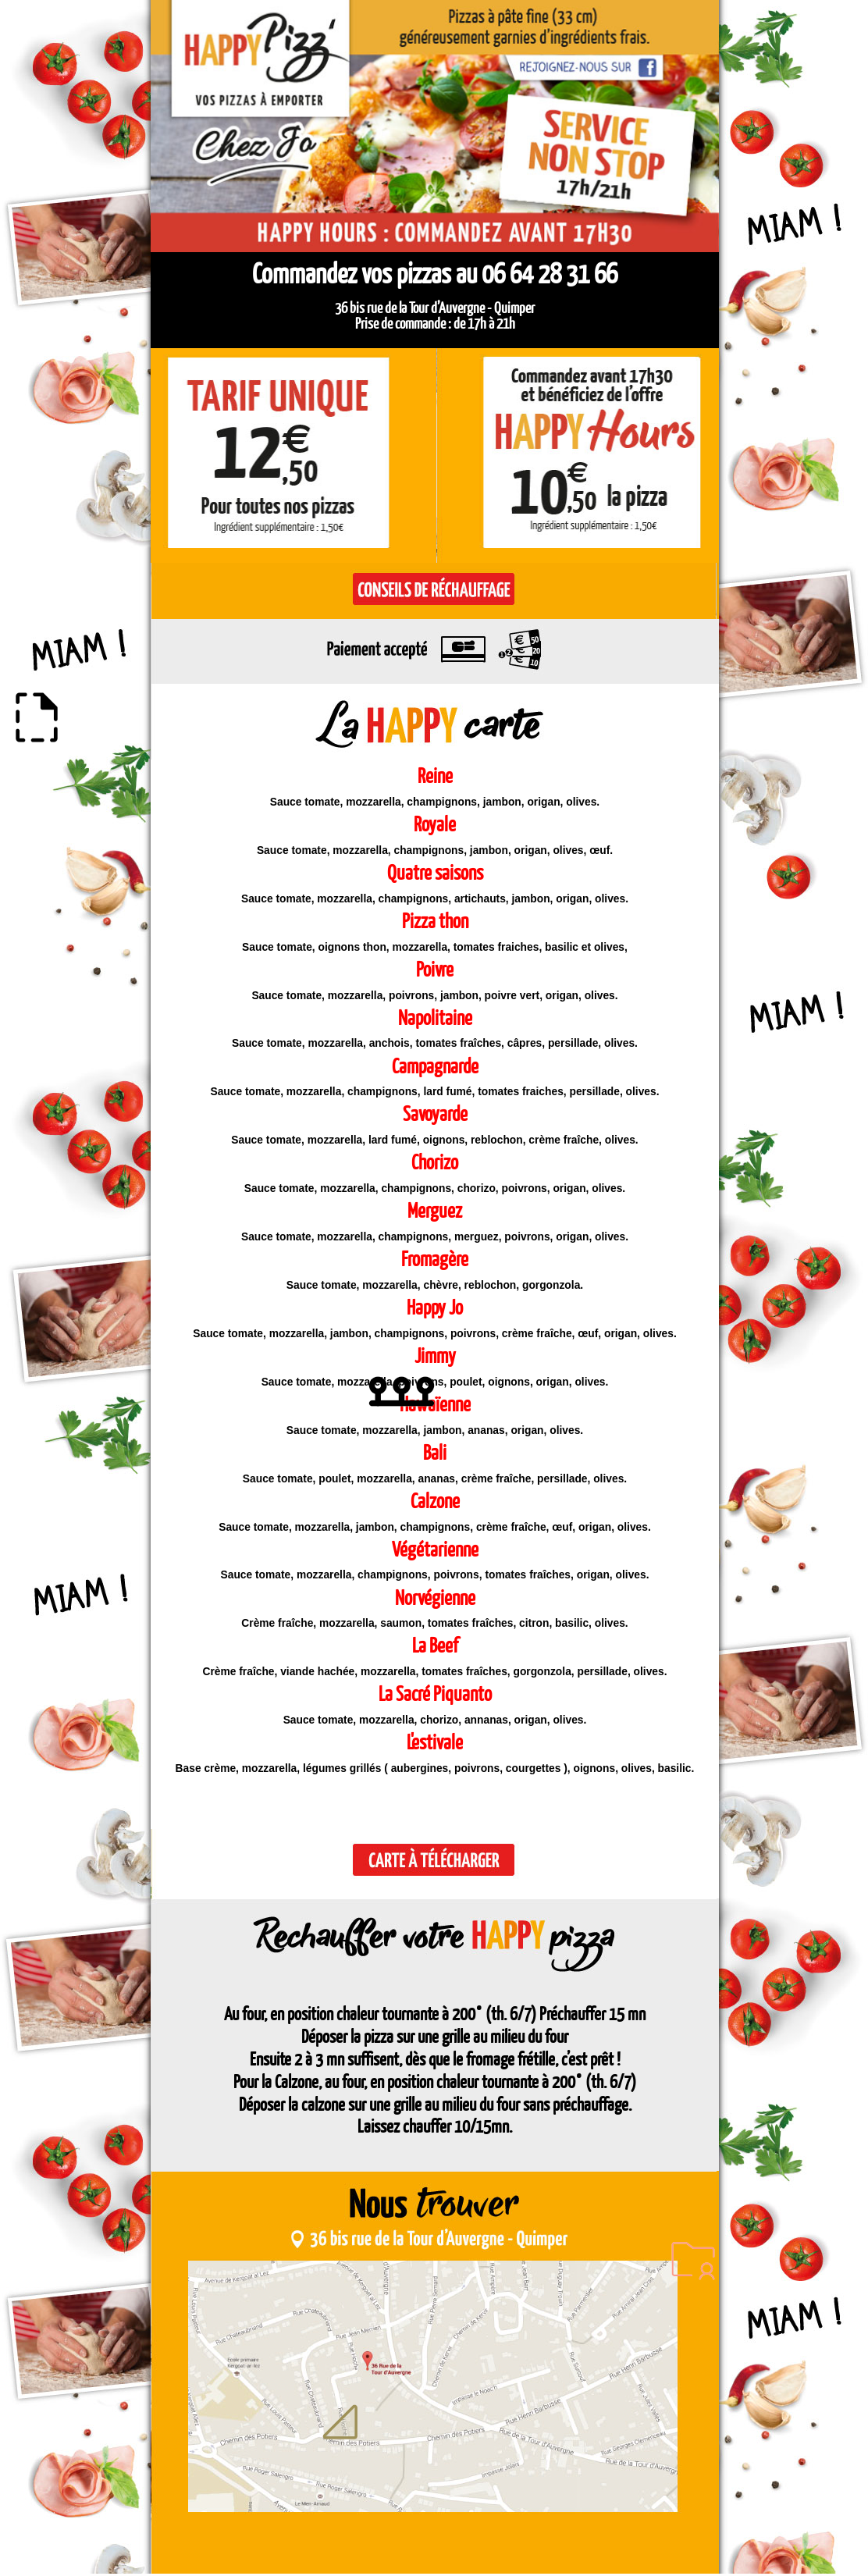  I want to click on view bus network topology, so click(401, 1391).